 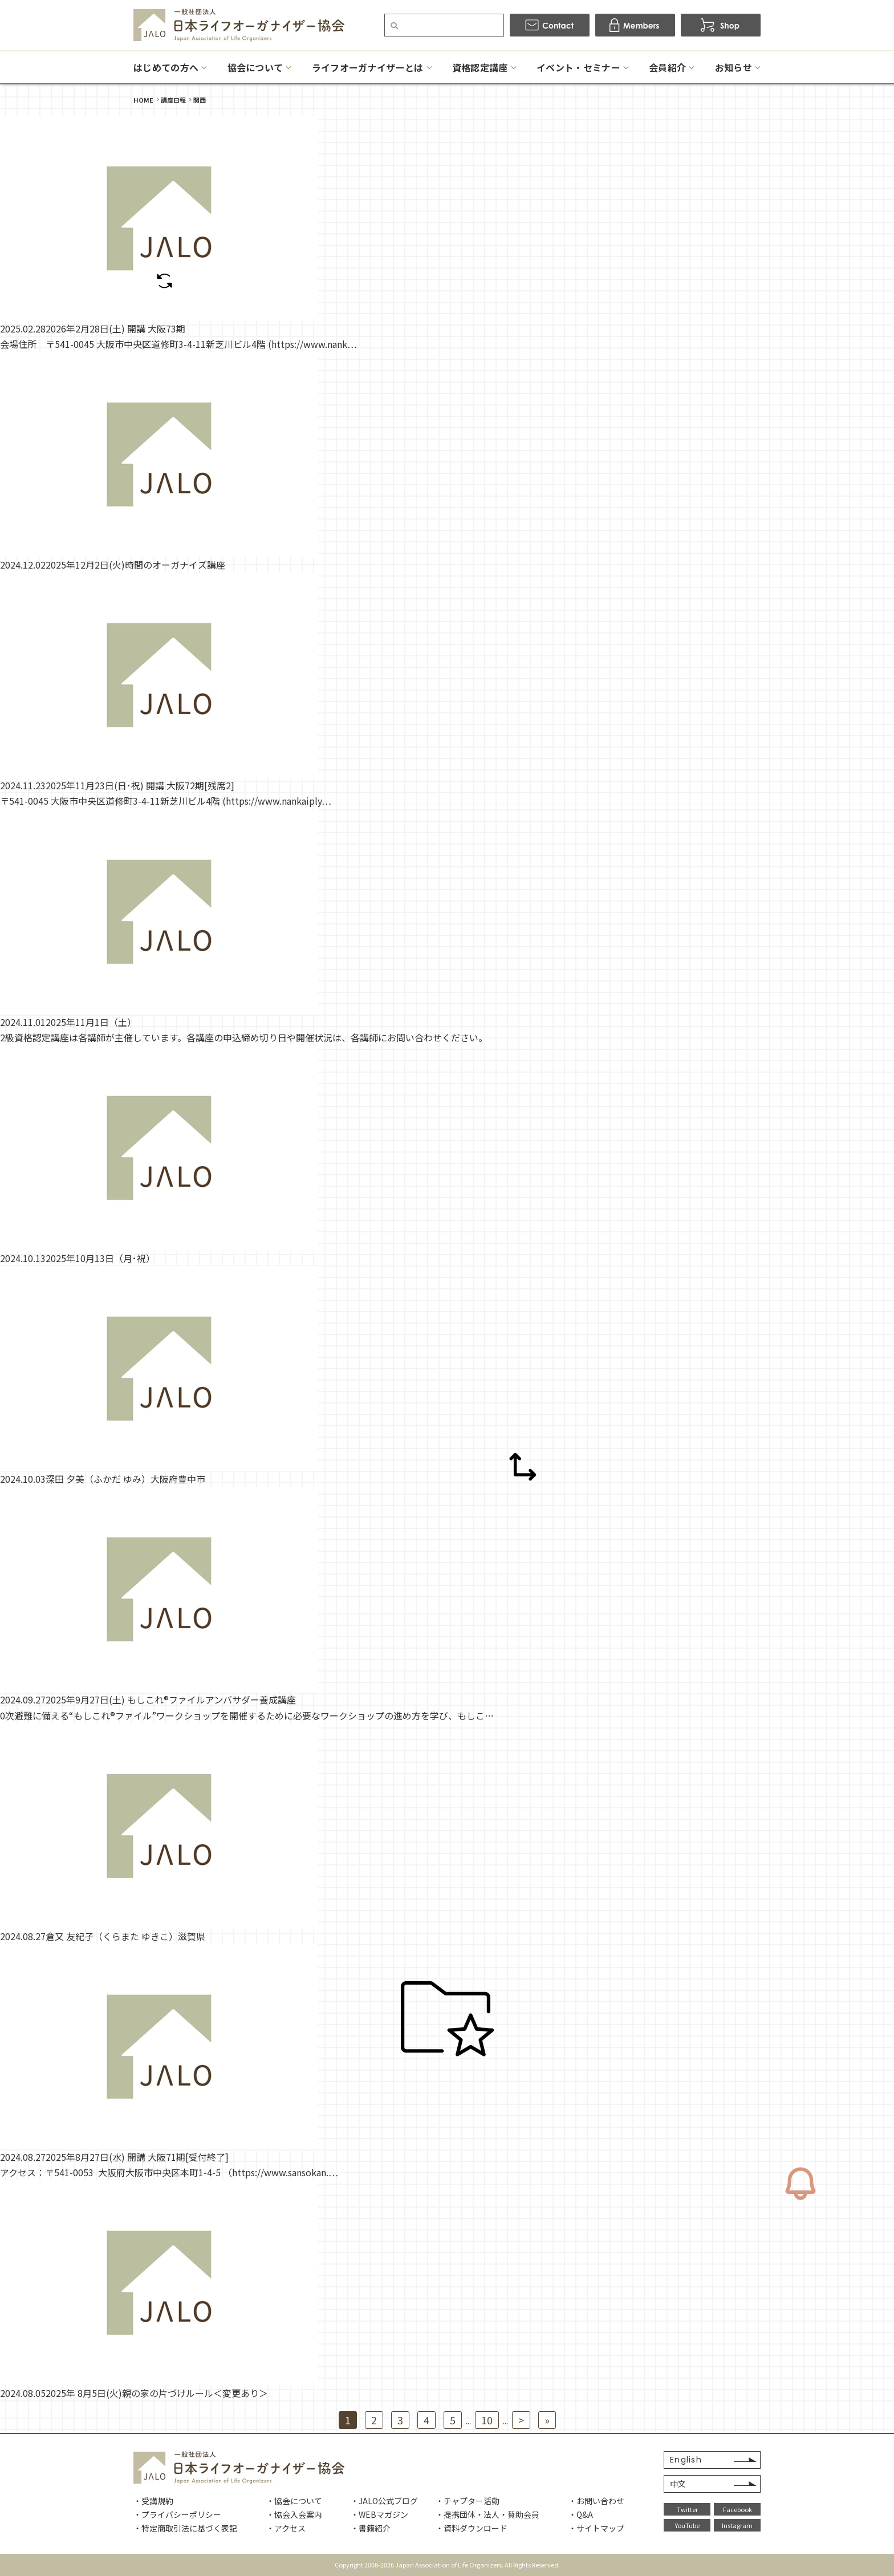 What do you see at coordinates (445, 2015) in the screenshot?
I see `access your starred or favorite folders` at bounding box center [445, 2015].